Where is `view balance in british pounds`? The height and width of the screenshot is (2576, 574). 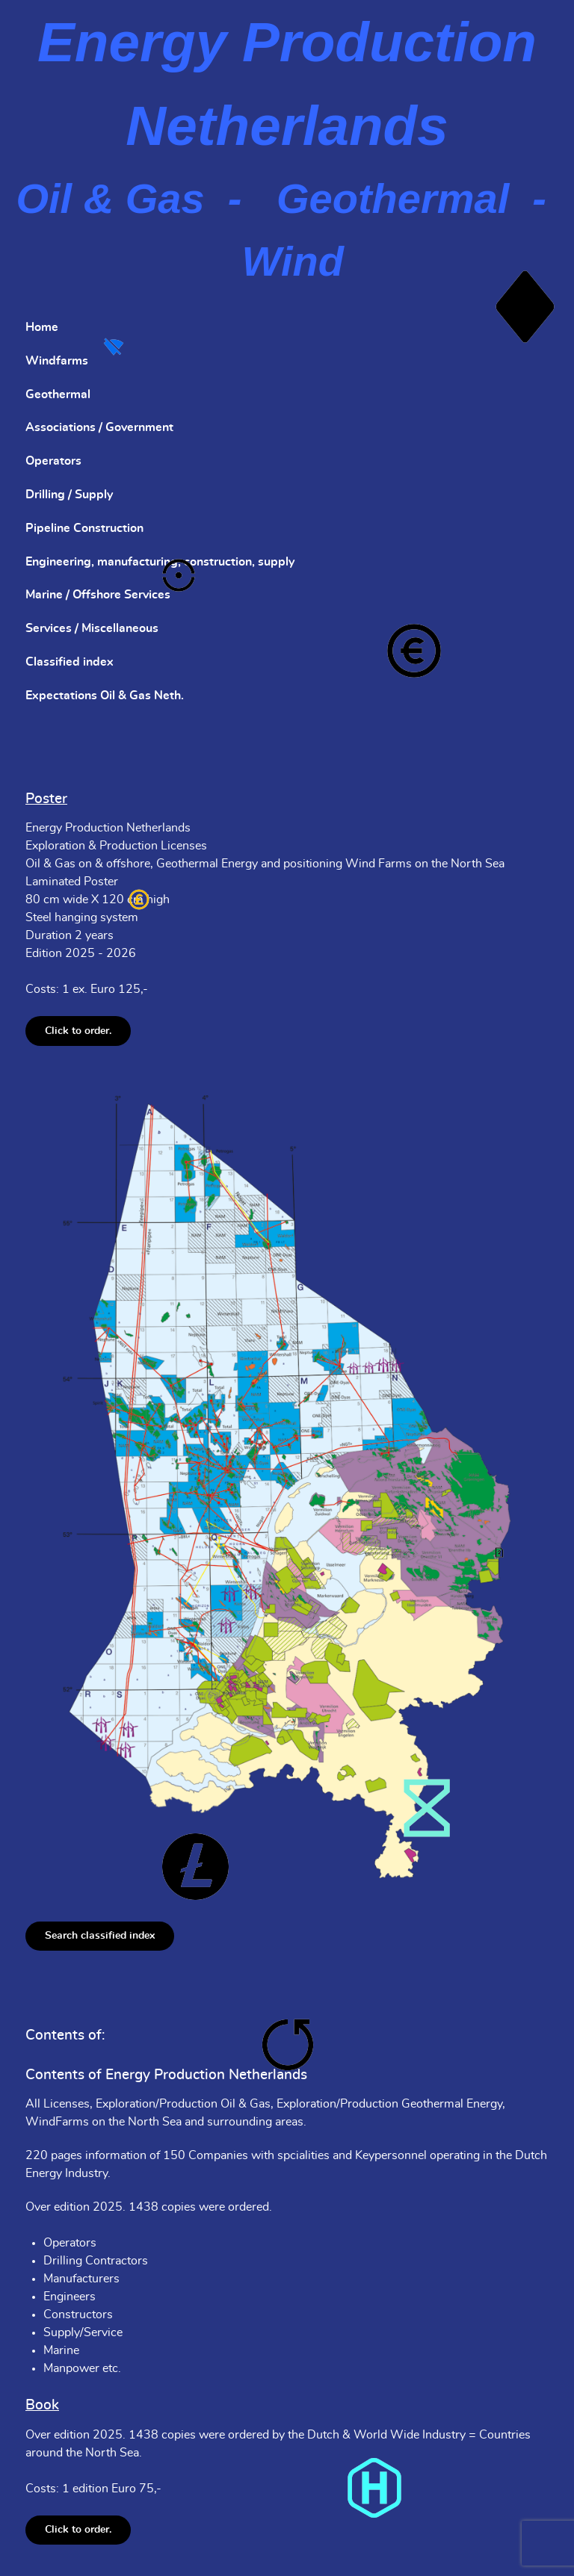
view balance in british pounds is located at coordinates (139, 900).